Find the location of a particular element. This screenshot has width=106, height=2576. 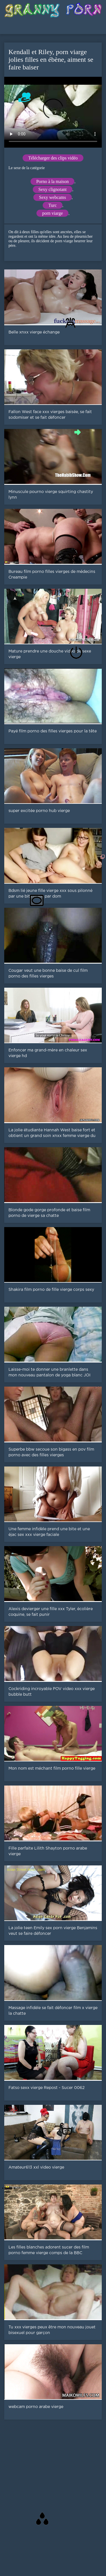

donate or make a charitable contribution is located at coordinates (25, 97).